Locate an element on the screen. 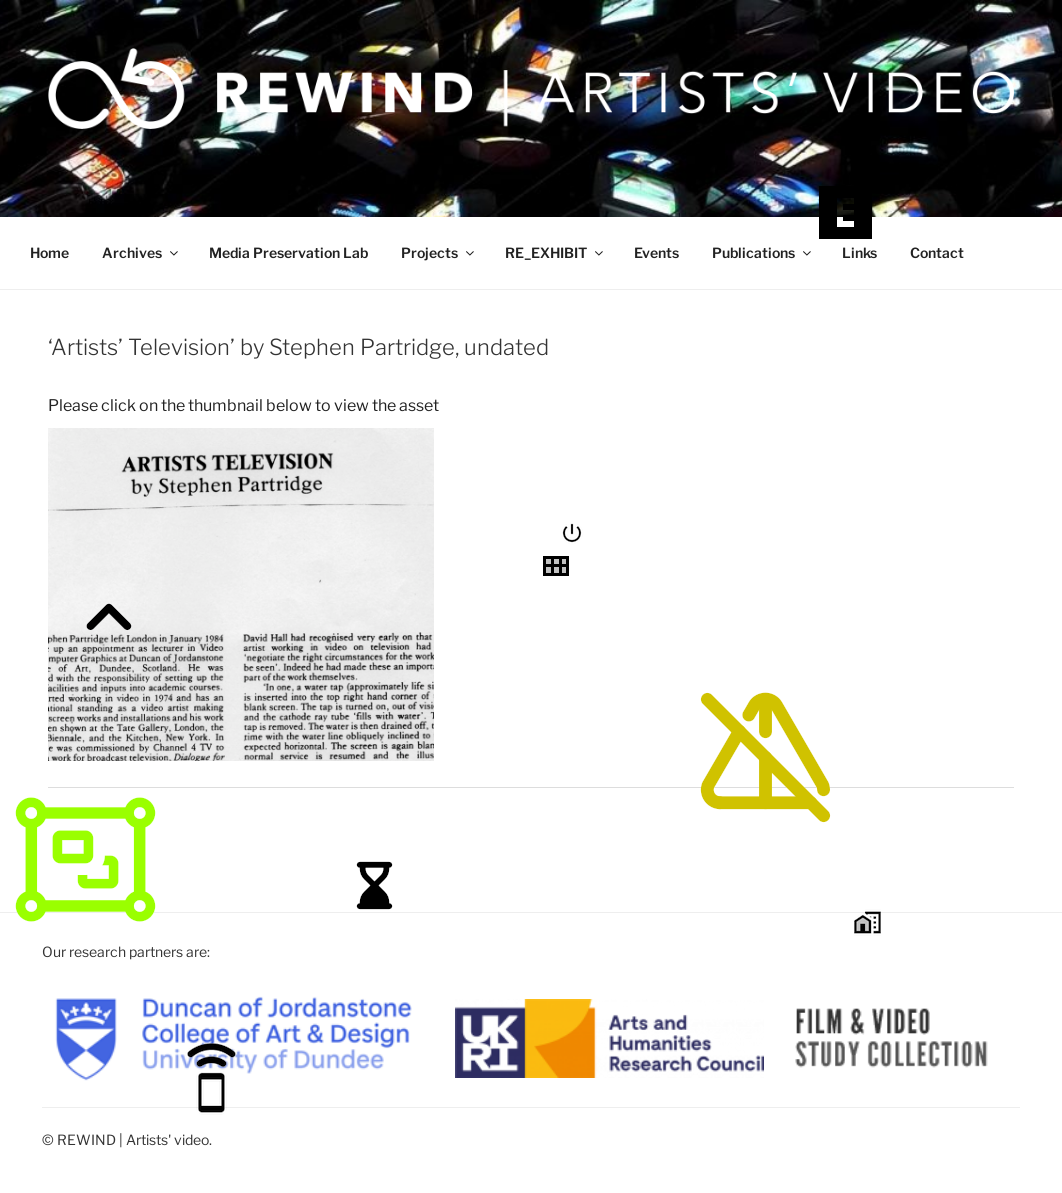 The image size is (1062, 1193). indicates explicit content warning is located at coordinates (845, 212).